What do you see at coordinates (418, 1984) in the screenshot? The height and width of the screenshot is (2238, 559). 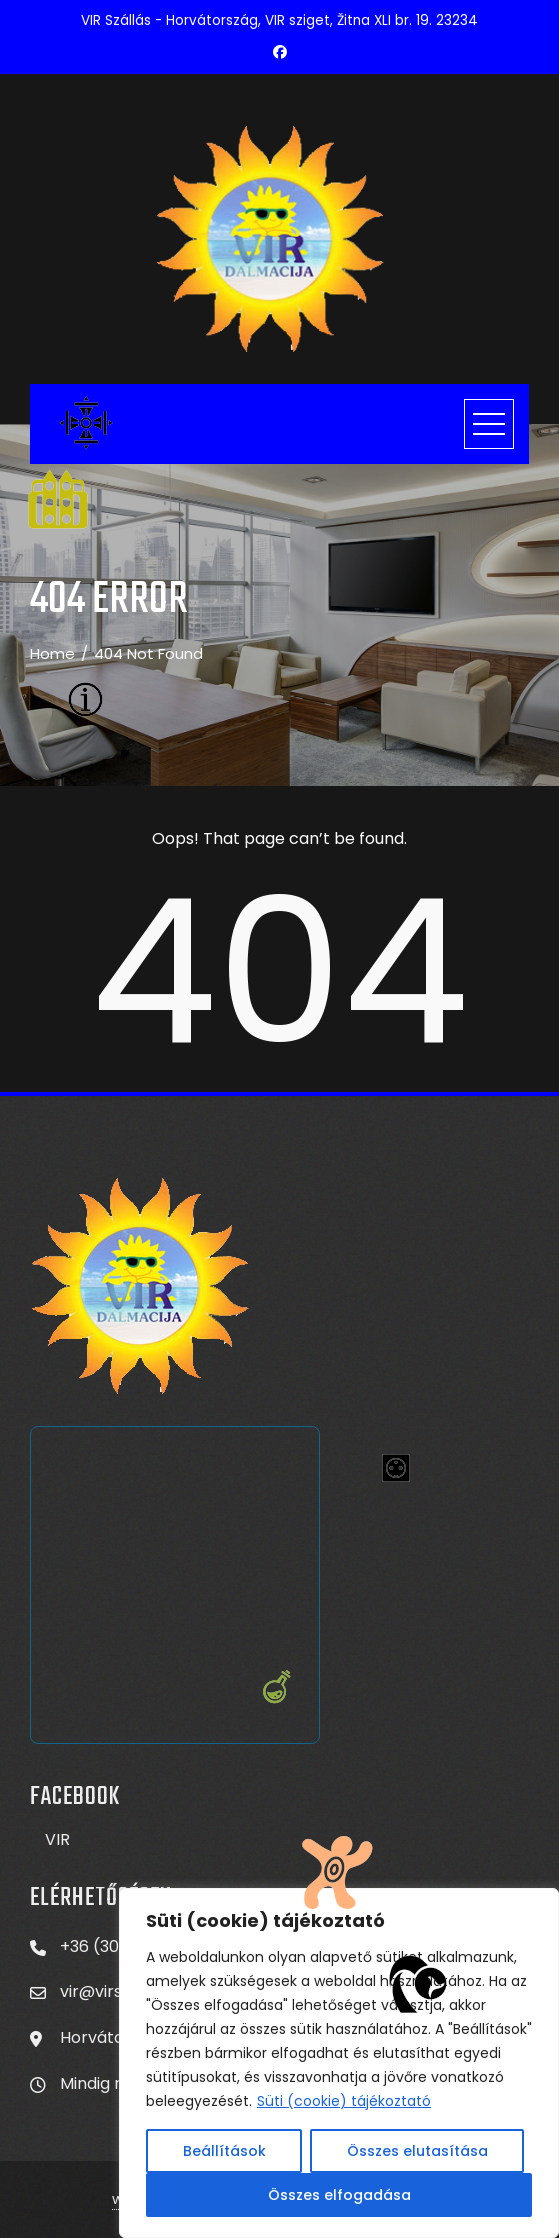 I see `a monster or creature ability indicator` at bounding box center [418, 1984].